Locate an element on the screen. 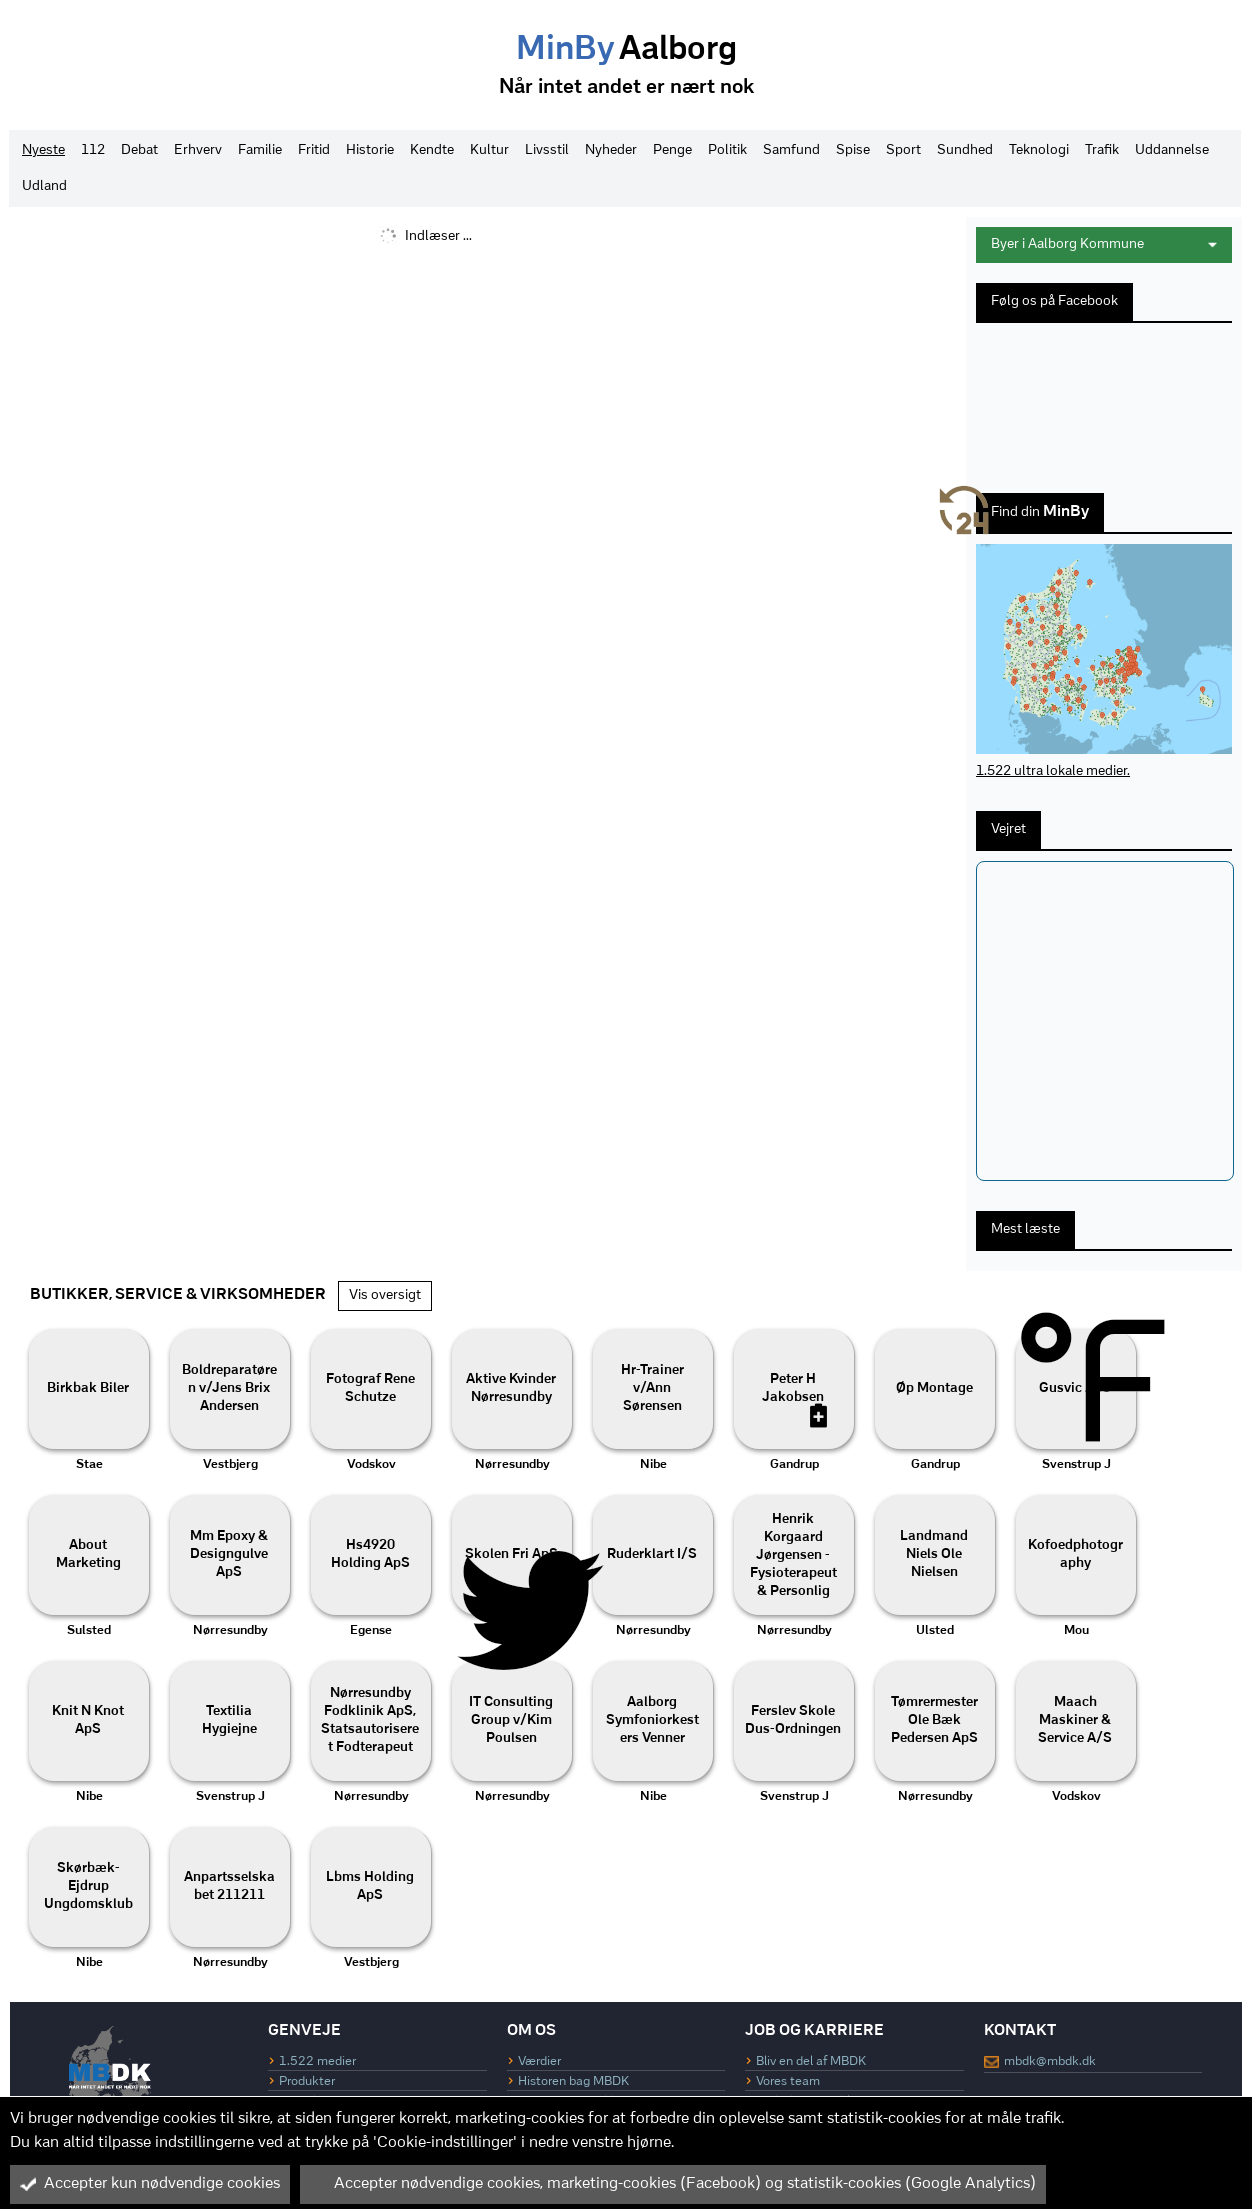  enable battery saver mode is located at coordinates (818, 1415).